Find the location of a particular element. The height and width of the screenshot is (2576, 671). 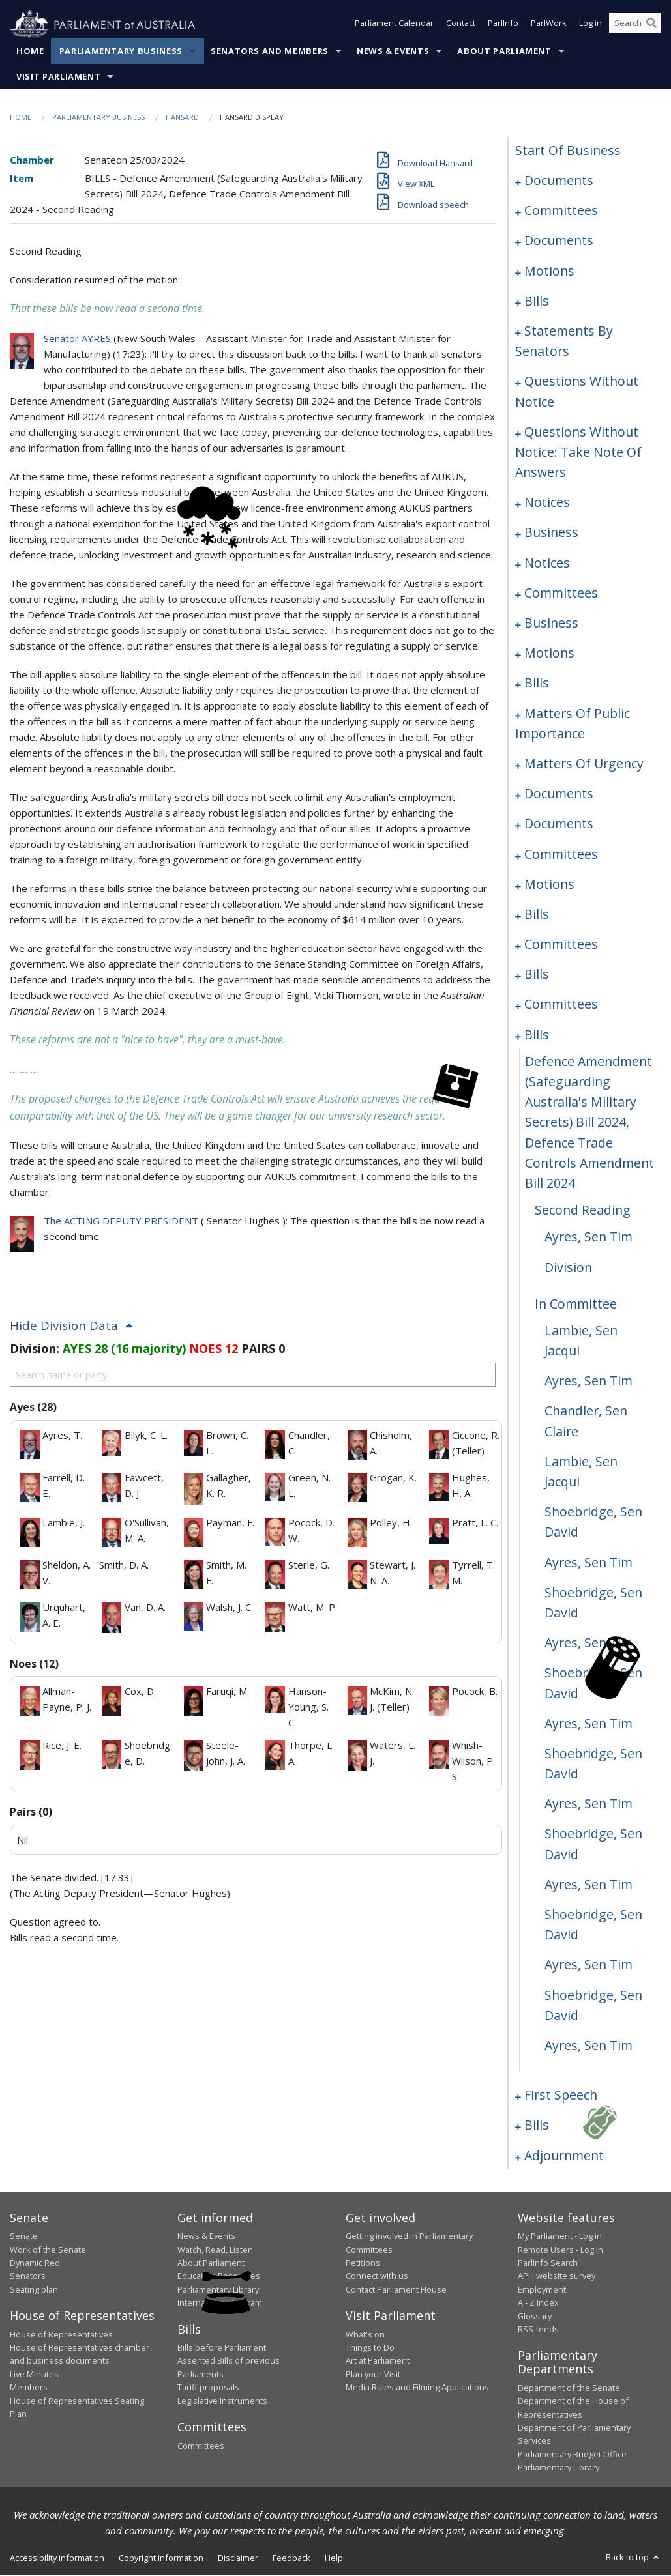

indicates snowy weather conditions is located at coordinates (209, 517).